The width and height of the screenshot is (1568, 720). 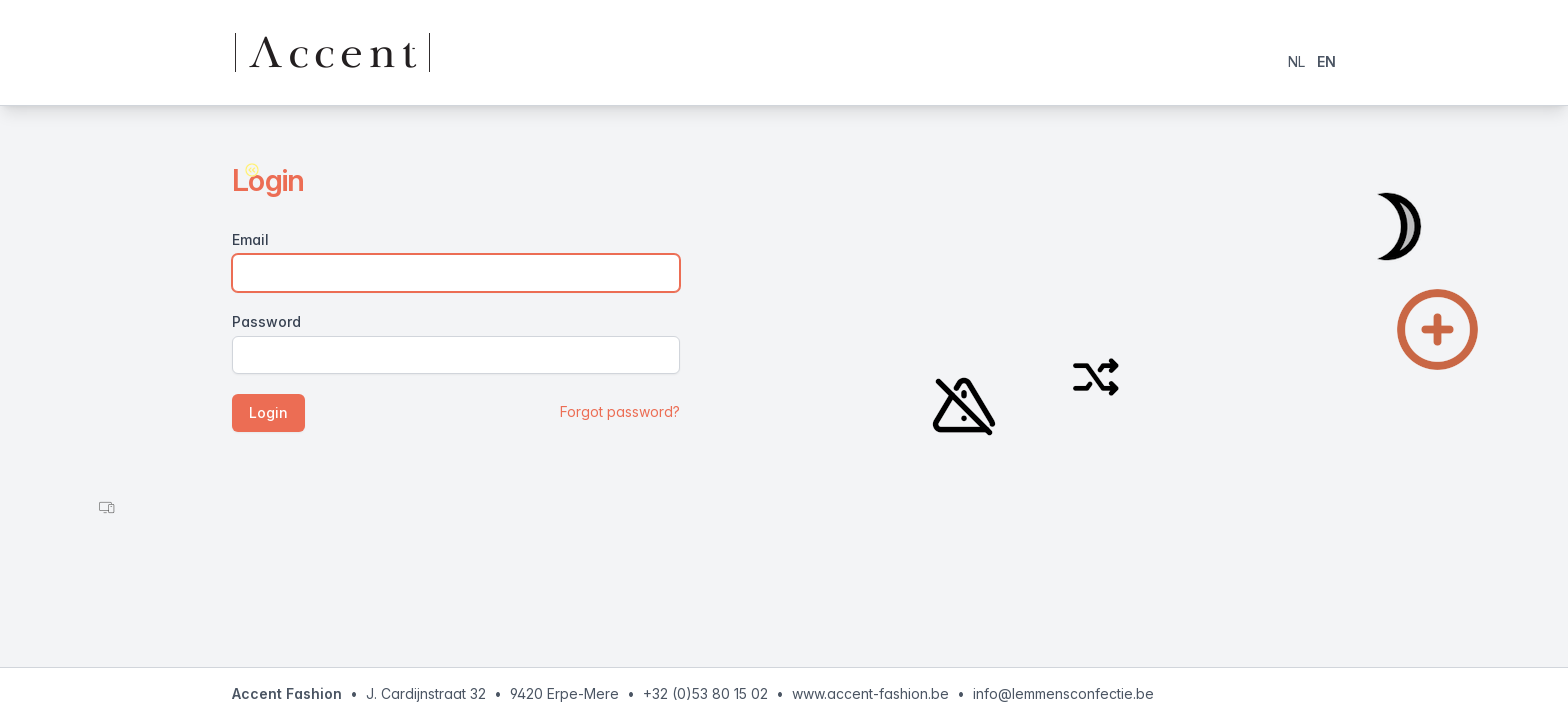 I want to click on manage connected devices, so click(x=106, y=507).